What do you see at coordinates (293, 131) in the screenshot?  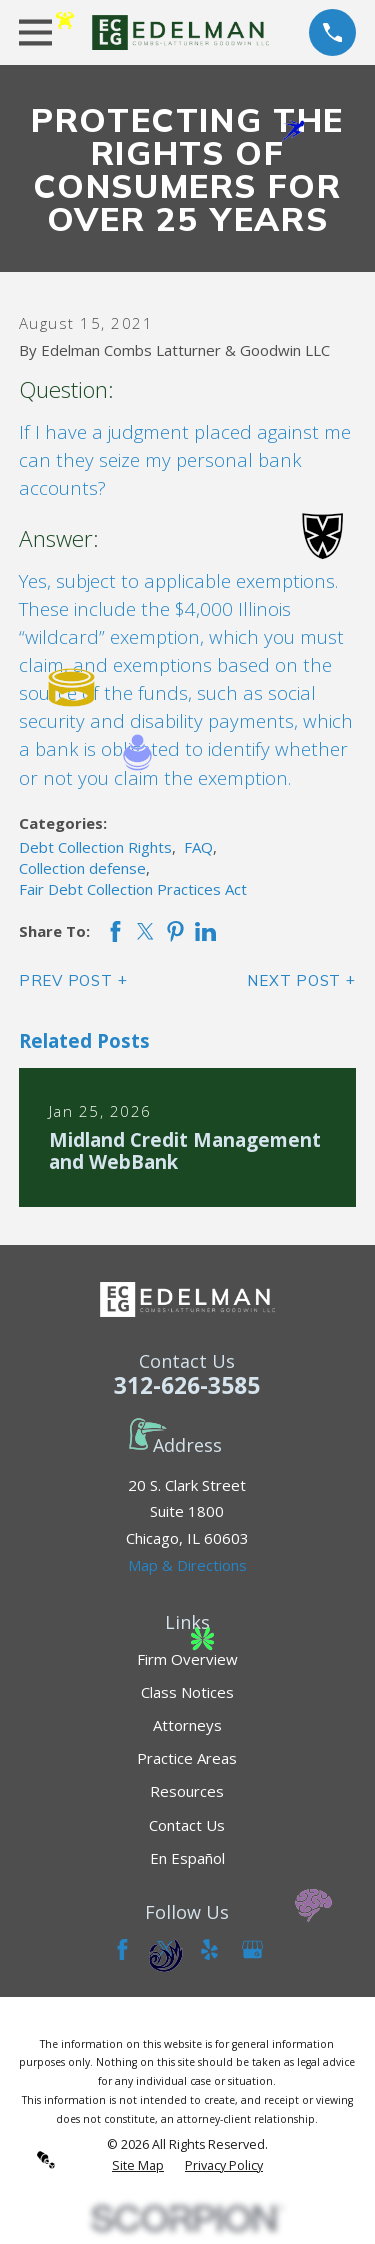 I see `activate sprint or run mode` at bounding box center [293, 131].